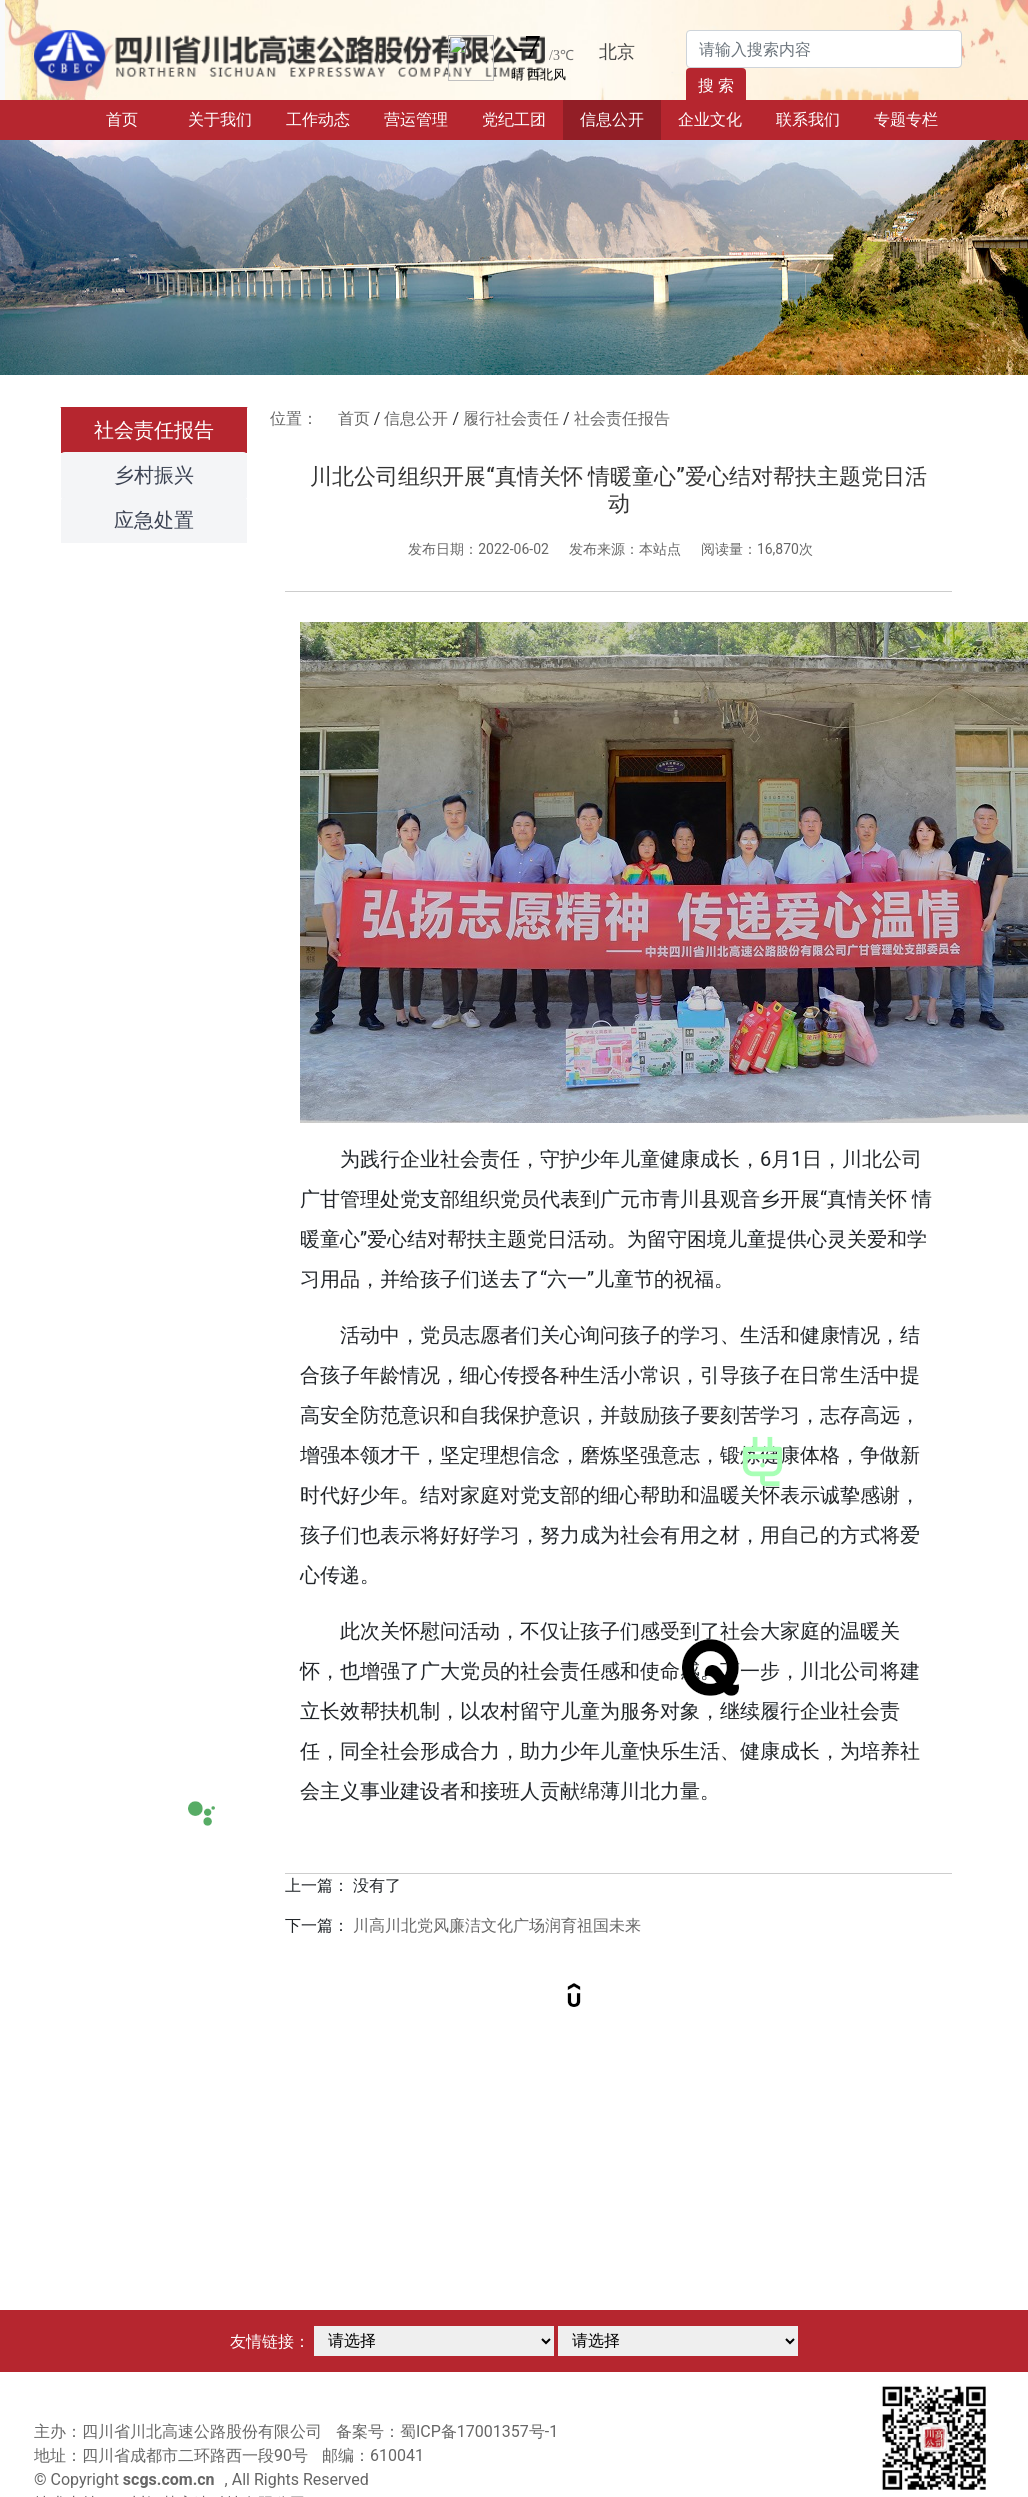 Image resolution: width=1028 pixels, height=2497 pixels. I want to click on connect to a power source, so click(762, 1461).